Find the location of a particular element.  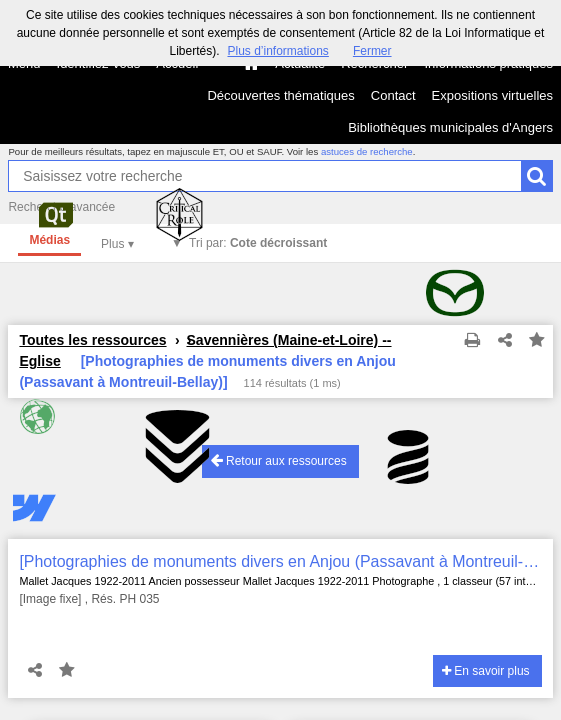

mazda brand logo is located at coordinates (455, 293).